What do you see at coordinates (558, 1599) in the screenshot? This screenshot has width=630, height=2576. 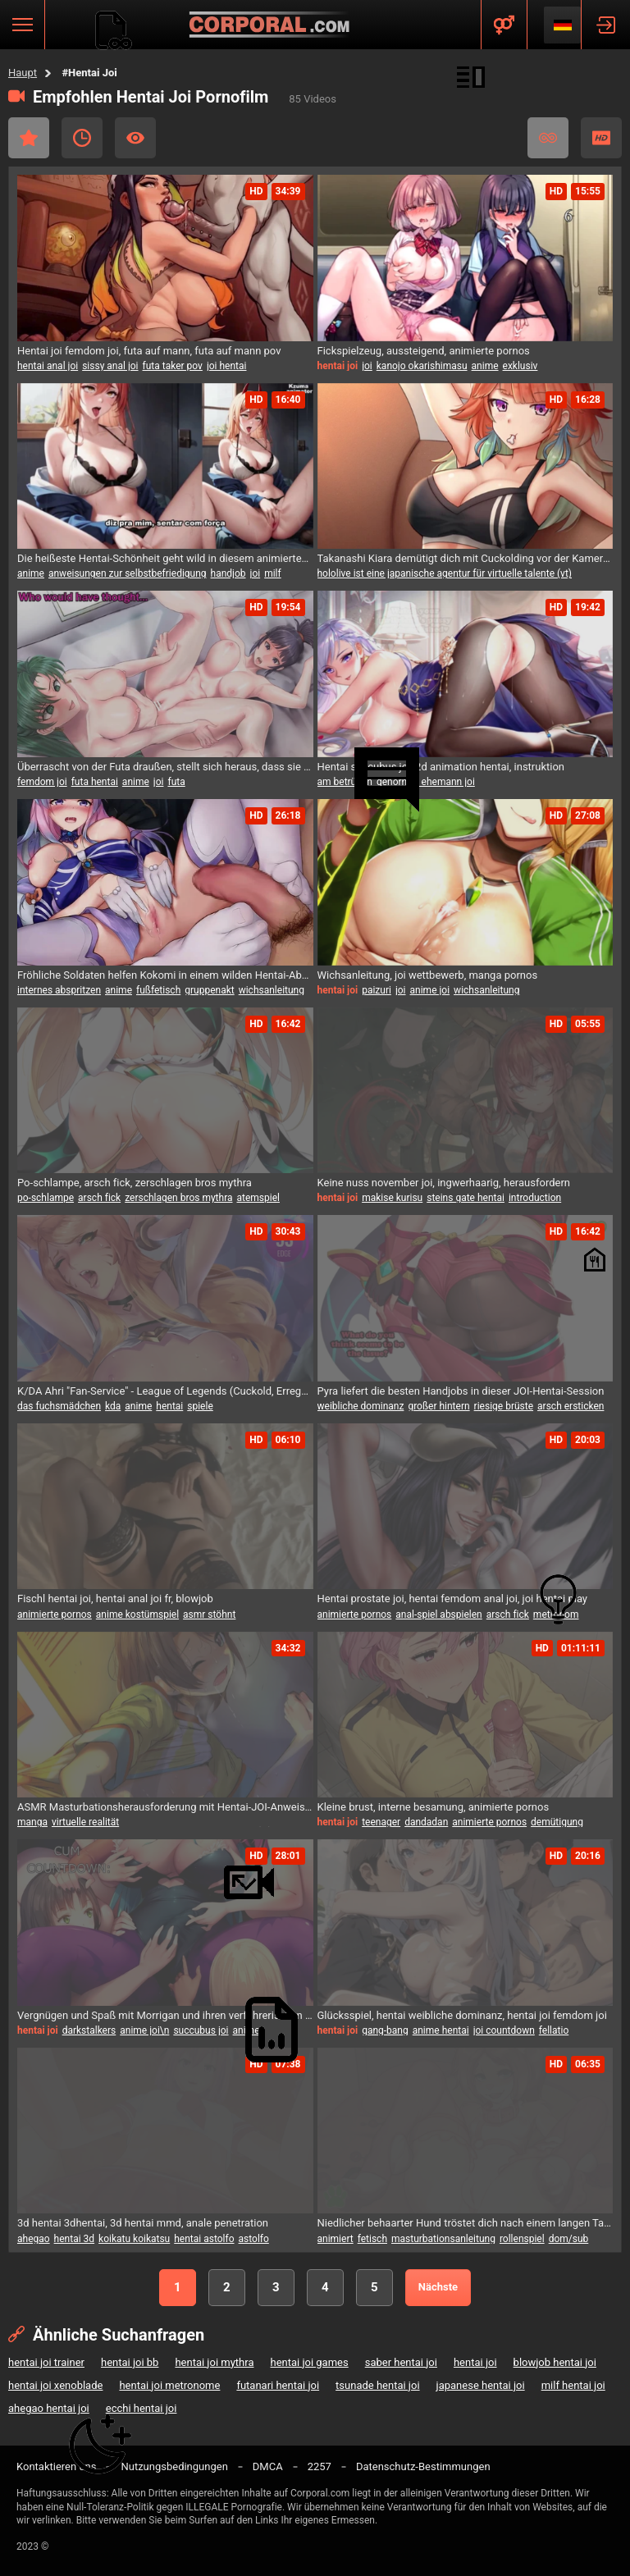 I see `view tips or suggestions` at bounding box center [558, 1599].